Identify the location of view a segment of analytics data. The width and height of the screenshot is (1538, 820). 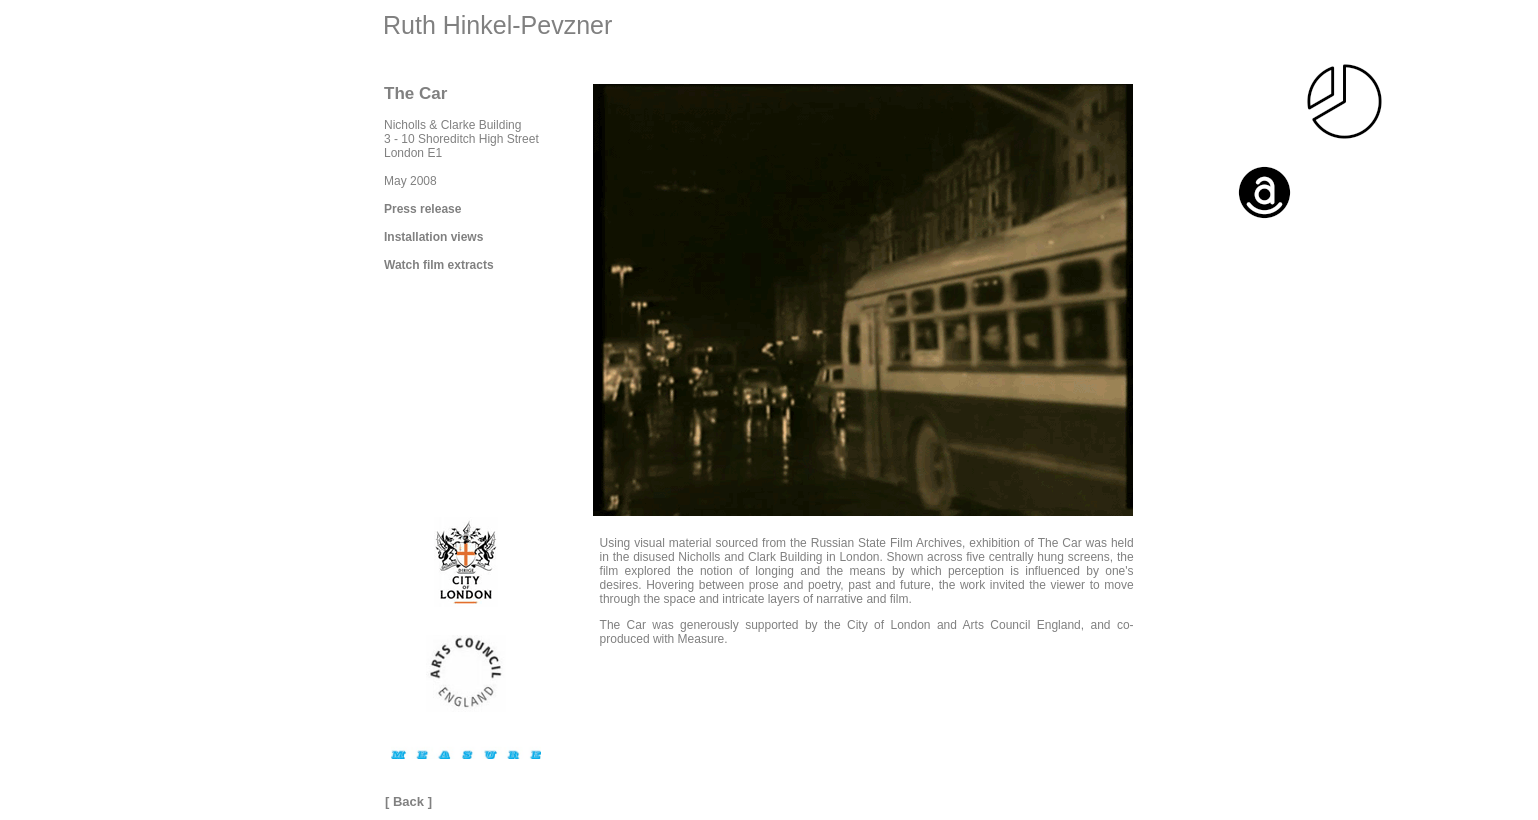
(1344, 101).